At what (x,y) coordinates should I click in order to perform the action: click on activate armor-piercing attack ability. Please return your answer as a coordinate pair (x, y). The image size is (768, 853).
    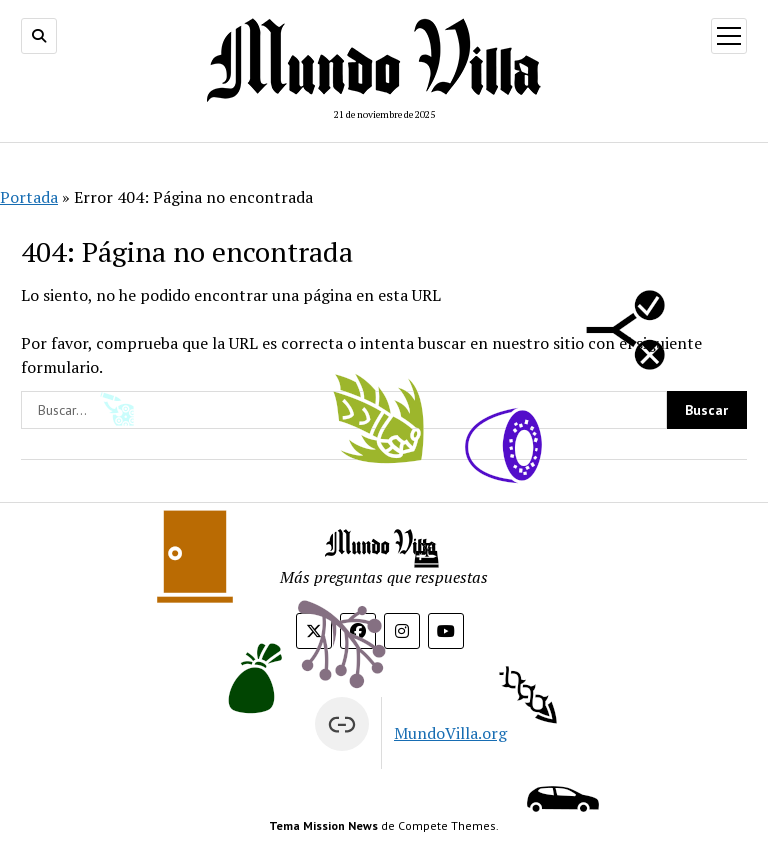
    Looking at the image, I should click on (378, 418).